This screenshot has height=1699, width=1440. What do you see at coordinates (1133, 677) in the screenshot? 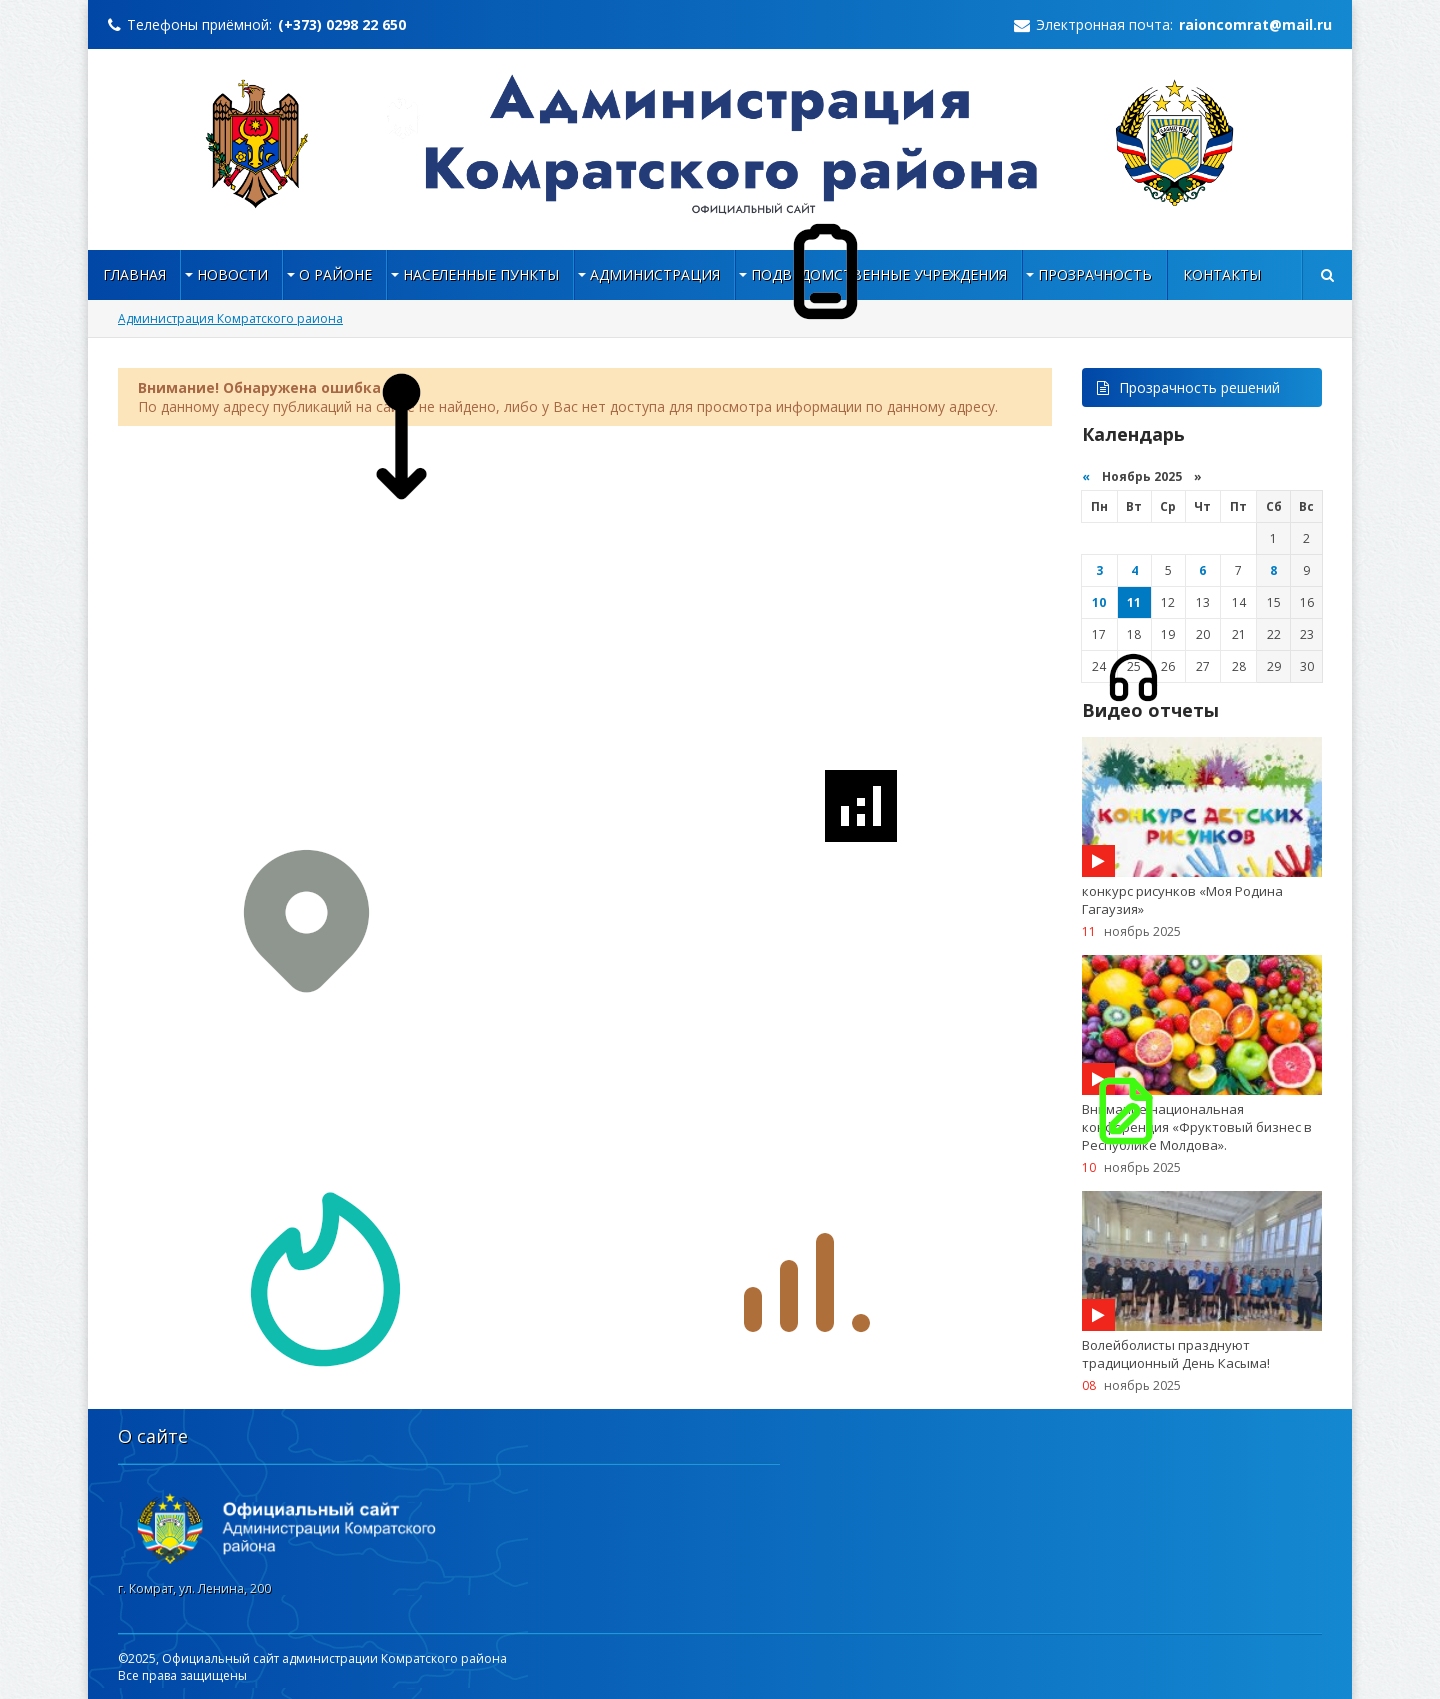
I see `access audio or music settings` at bounding box center [1133, 677].